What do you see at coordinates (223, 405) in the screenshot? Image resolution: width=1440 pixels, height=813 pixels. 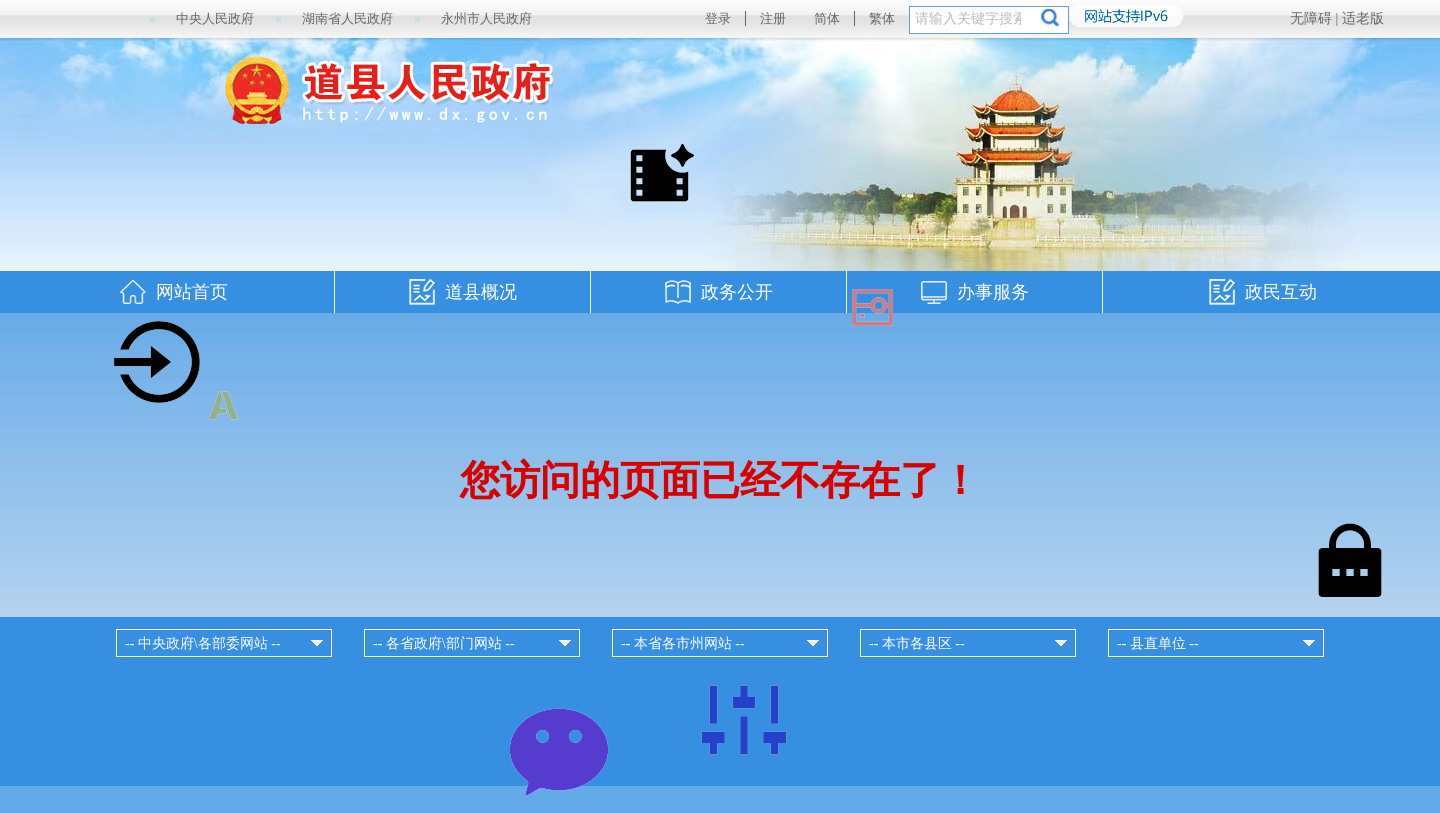 I see `airbrake error monitoring service logo` at bounding box center [223, 405].